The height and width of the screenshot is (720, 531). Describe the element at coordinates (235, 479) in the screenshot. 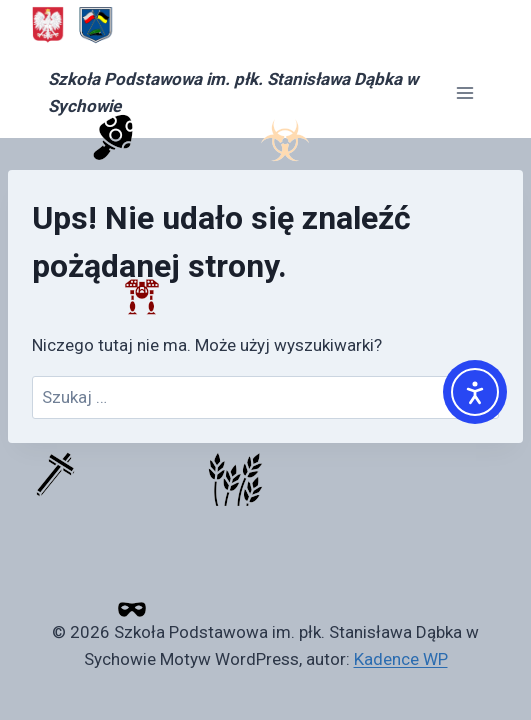

I see `indicates grain or wheat resource in a farming game` at that location.